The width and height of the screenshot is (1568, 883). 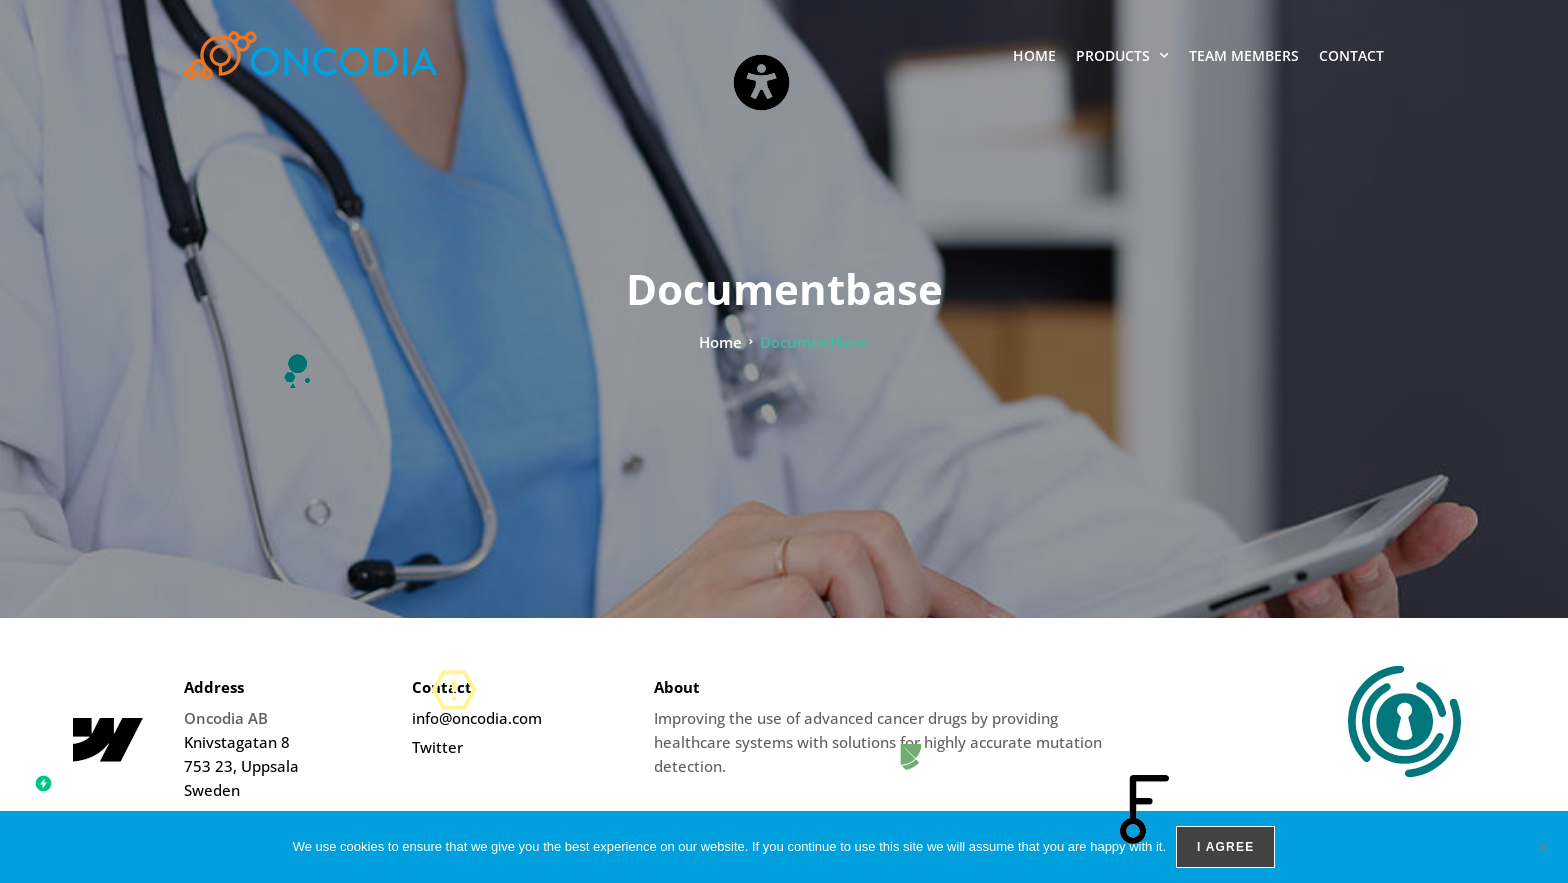 What do you see at coordinates (108, 739) in the screenshot?
I see `webflow logo` at bounding box center [108, 739].